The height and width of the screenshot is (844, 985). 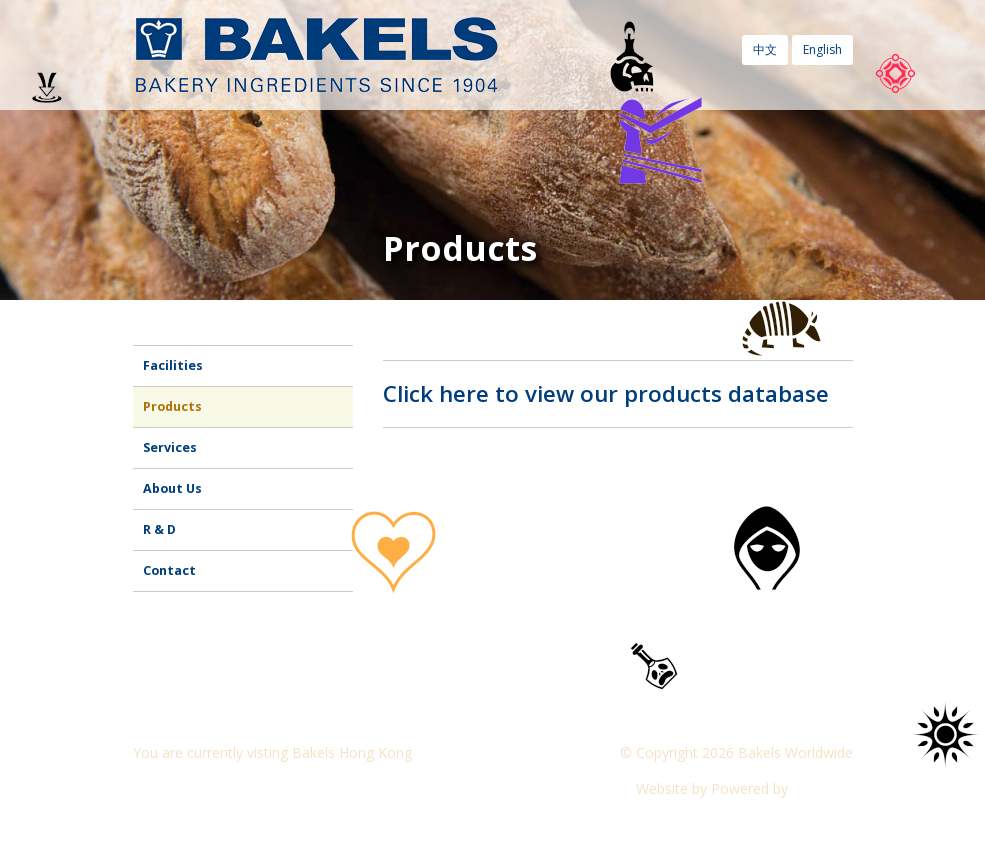 What do you see at coordinates (767, 548) in the screenshot?
I see `select rogue or stealth character class` at bounding box center [767, 548].